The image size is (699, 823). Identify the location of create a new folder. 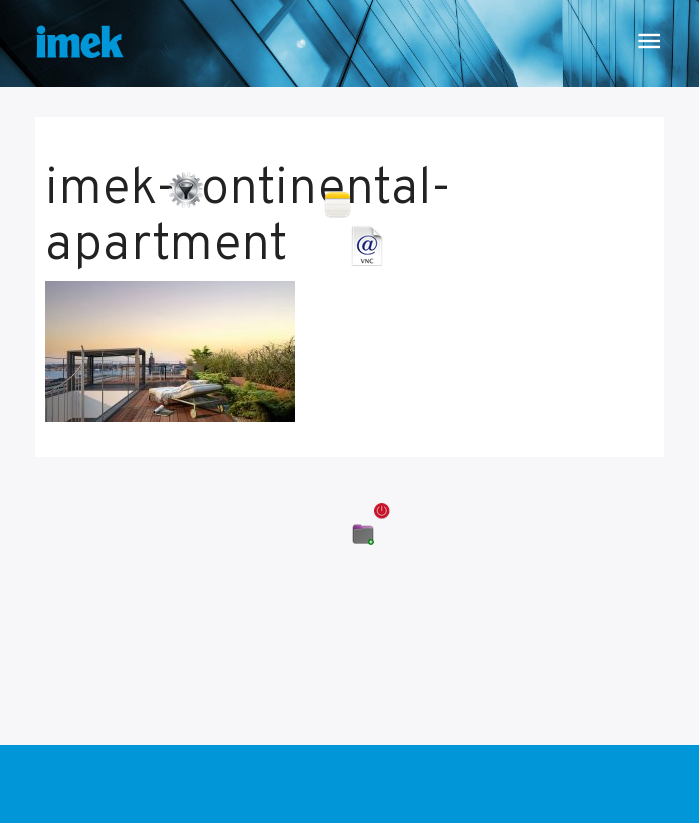
(363, 534).